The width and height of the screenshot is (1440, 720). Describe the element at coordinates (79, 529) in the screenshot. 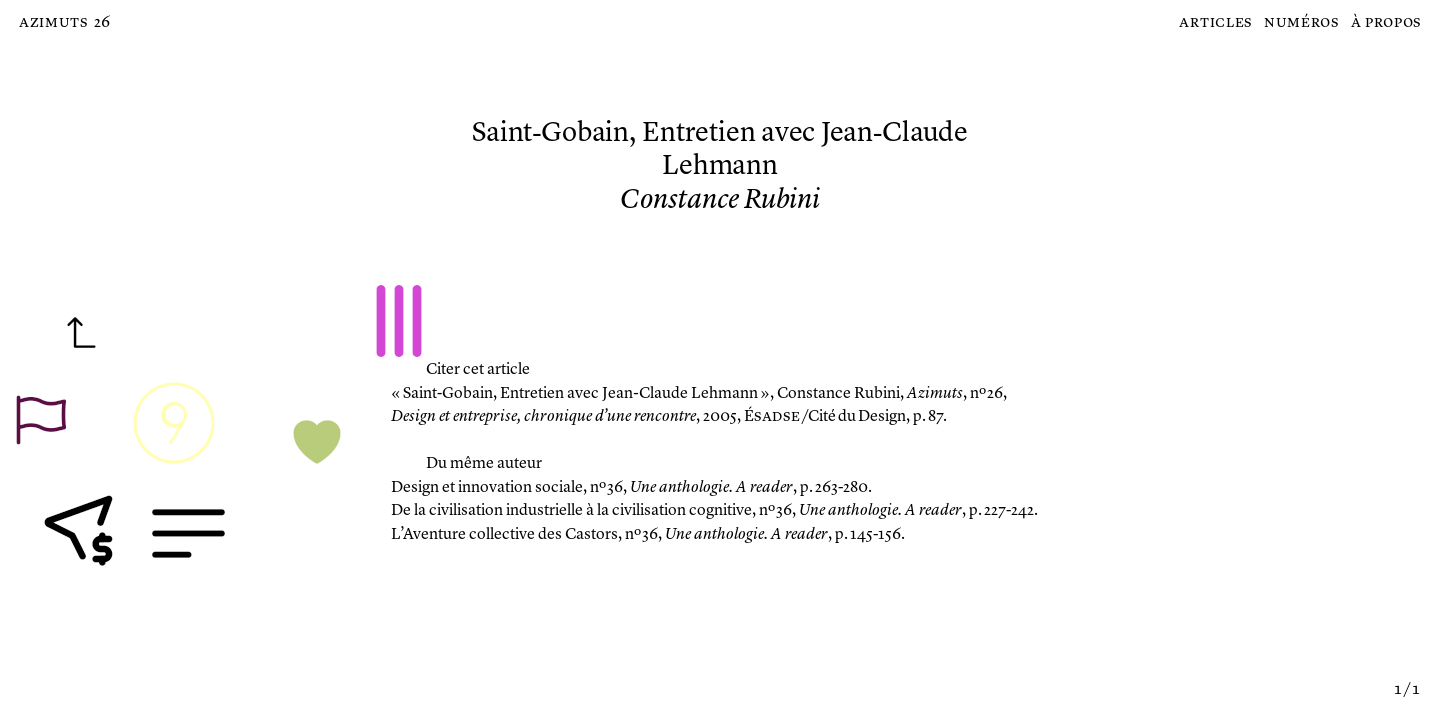

I see `view location-based pricing or costs` at that location.